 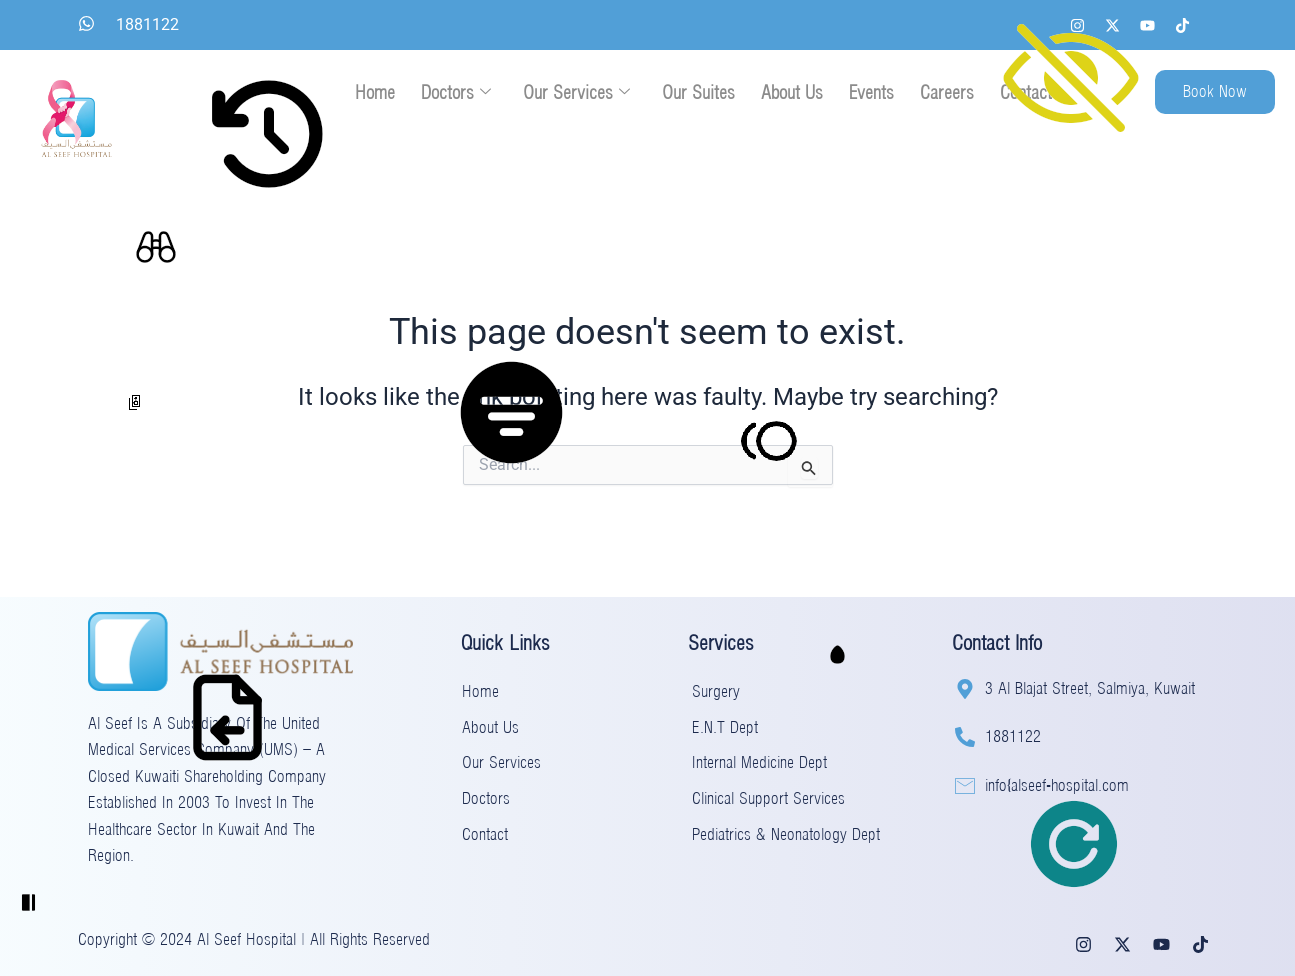 What do you see at coordinates (837, 654) in the screenshot?
I see `indicates egg or egg-related content` at bounding box center [837, 654].